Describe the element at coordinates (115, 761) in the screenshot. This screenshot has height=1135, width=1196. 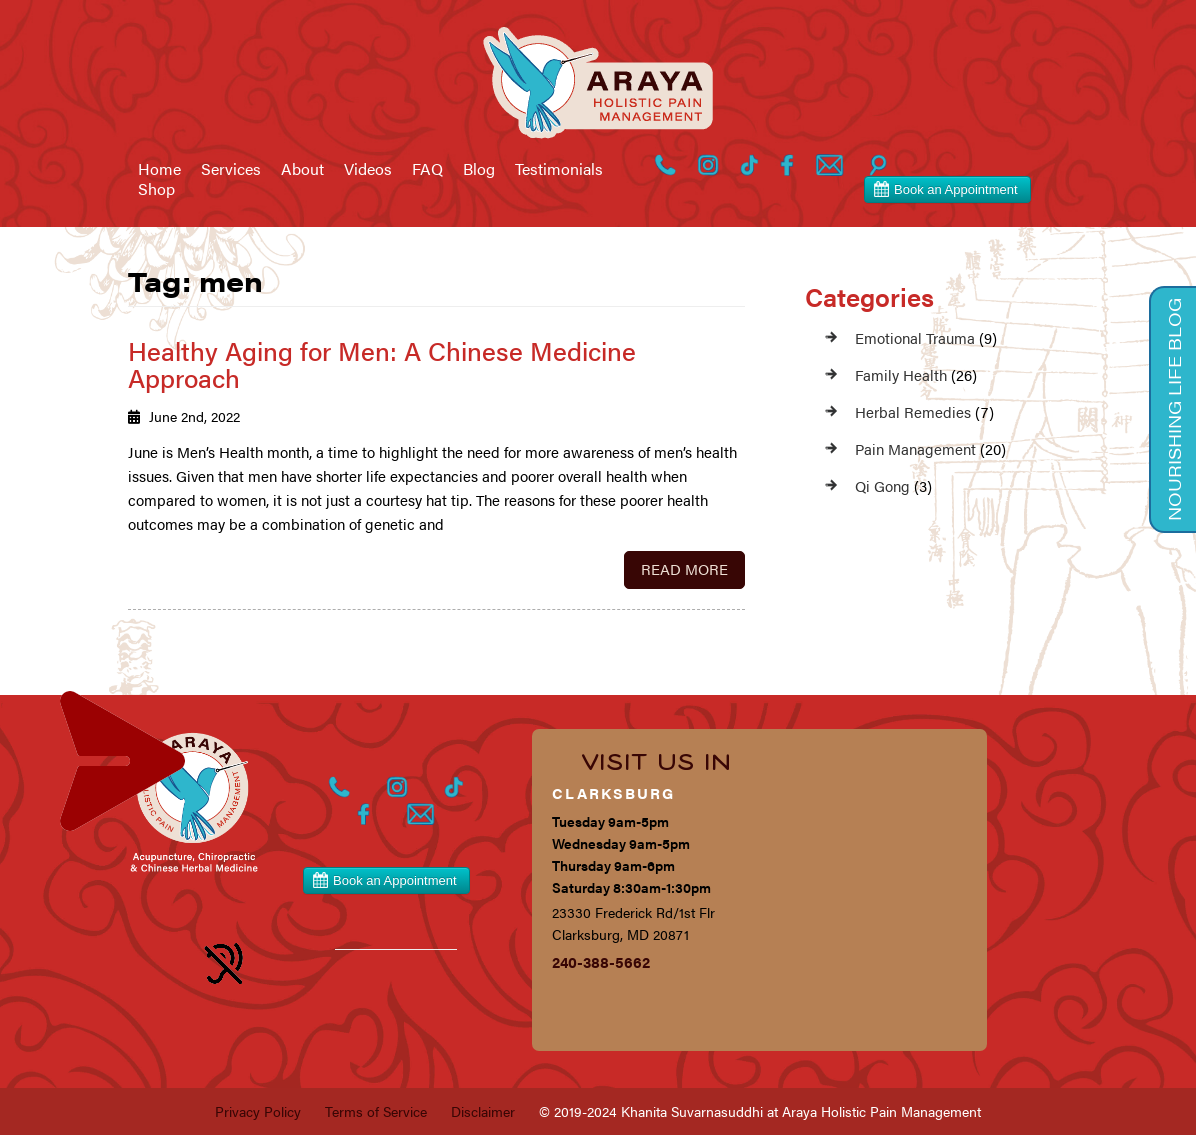
I see `send a message` at that location.